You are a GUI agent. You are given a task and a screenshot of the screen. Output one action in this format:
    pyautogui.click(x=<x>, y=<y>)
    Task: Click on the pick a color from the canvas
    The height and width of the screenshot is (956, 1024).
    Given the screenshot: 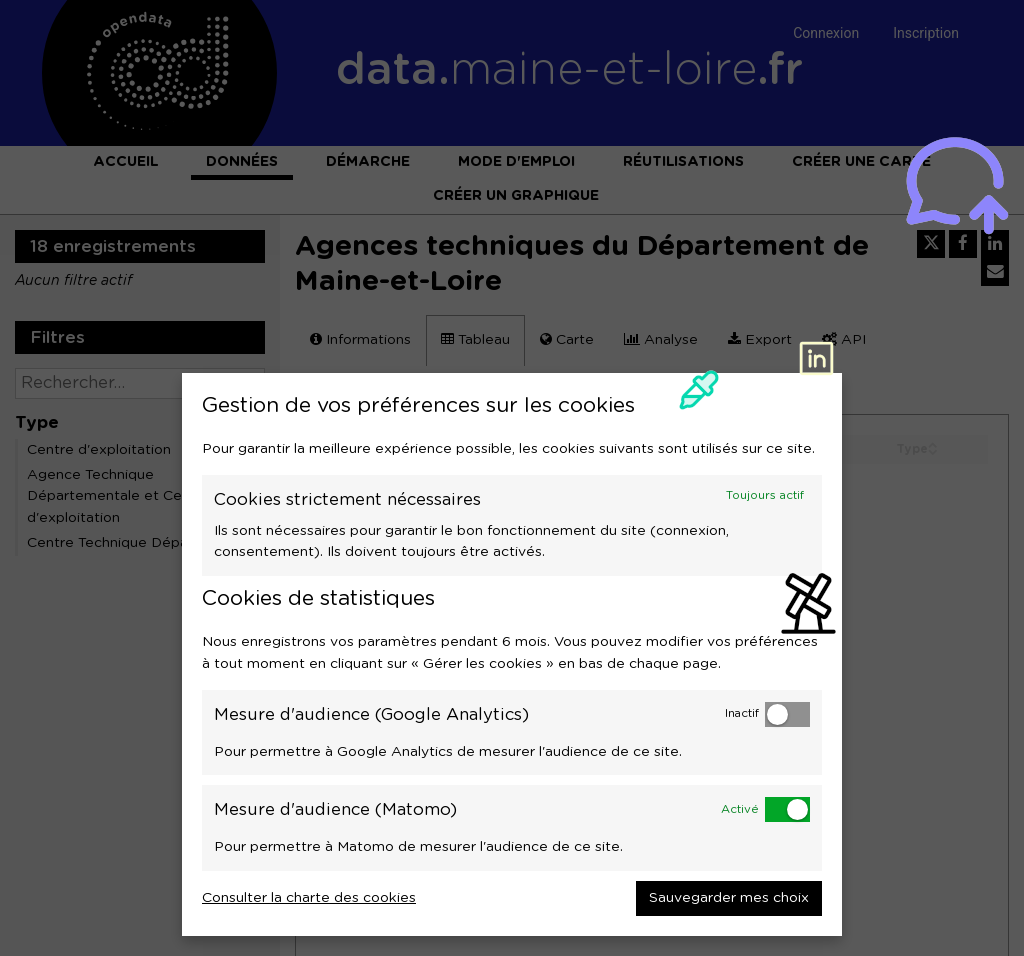 What is the action you would take?
    pyautogui.click(x=699, y=390)
    